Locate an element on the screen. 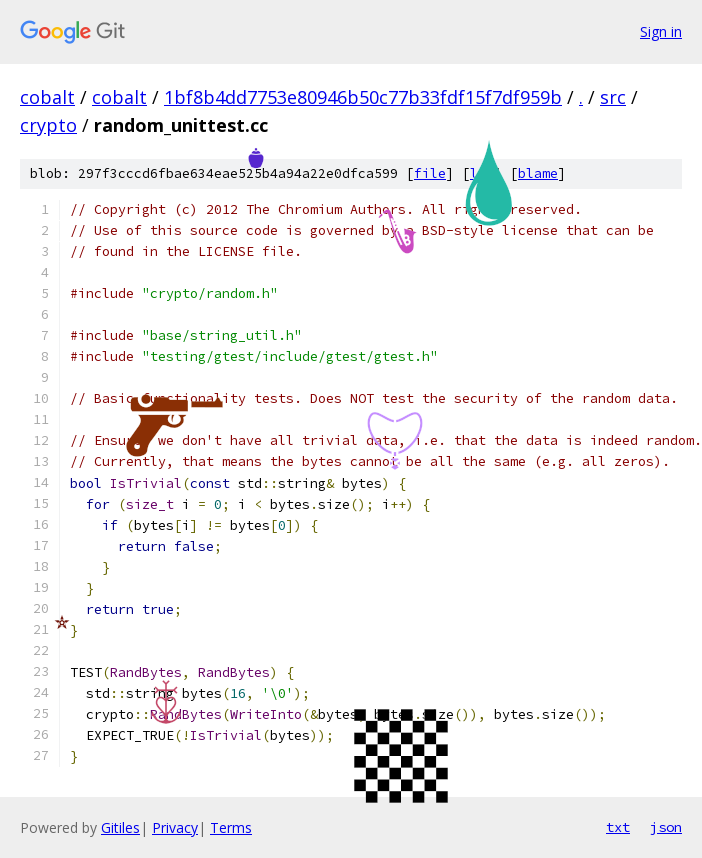  start a new chess game is located at coordinates (401, 756).